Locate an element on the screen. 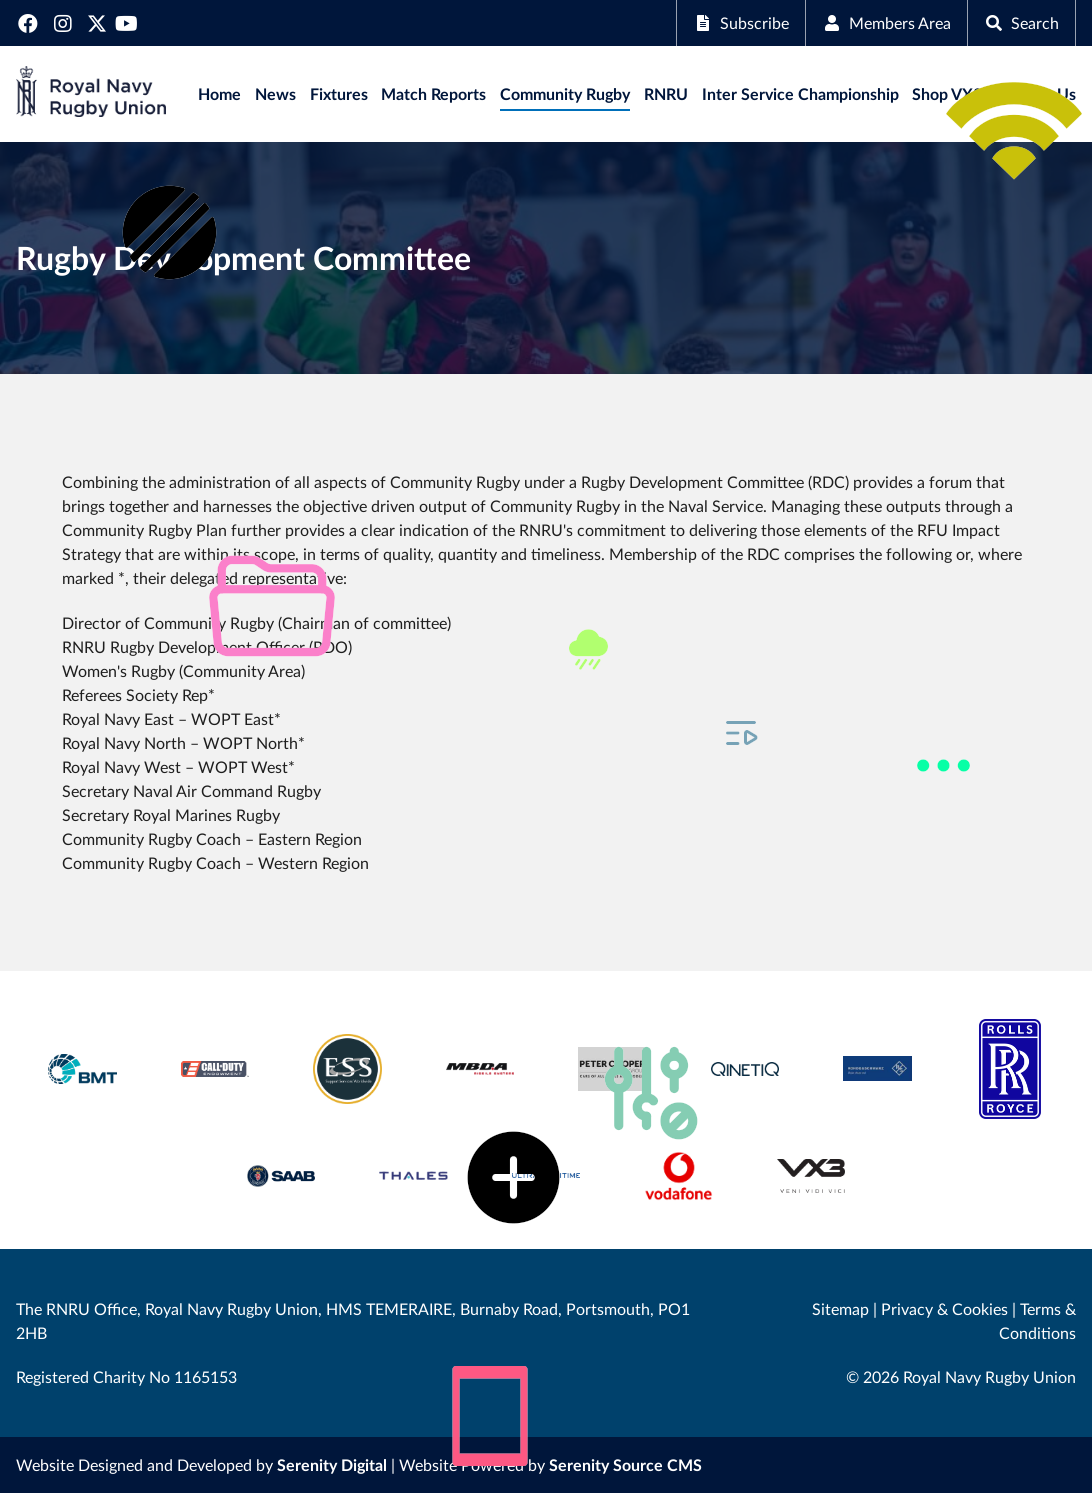 Image resolution: width=1092 pixels, height=1493 pixels. switch to tablet display mode is located at coordinates (490, 1416).